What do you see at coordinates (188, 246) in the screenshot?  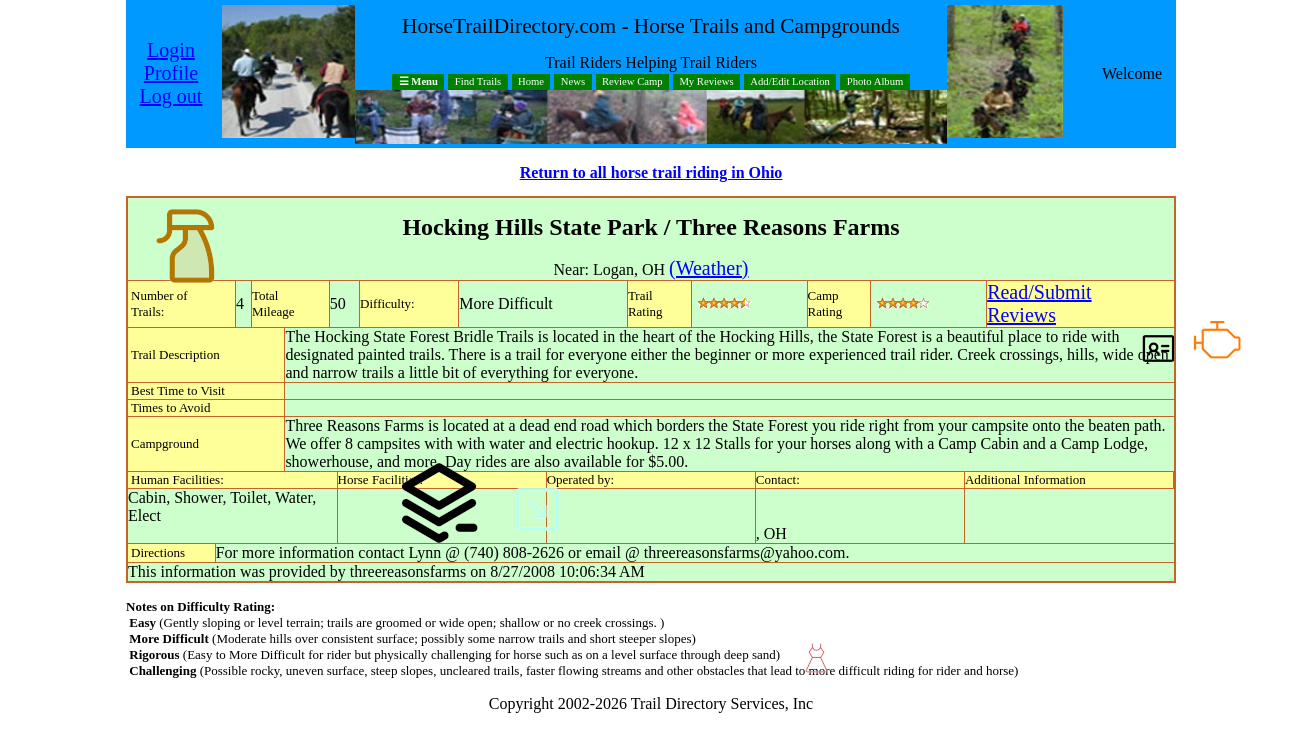 I see `access cleaning or household supplies` at bounding box center [188, 246].